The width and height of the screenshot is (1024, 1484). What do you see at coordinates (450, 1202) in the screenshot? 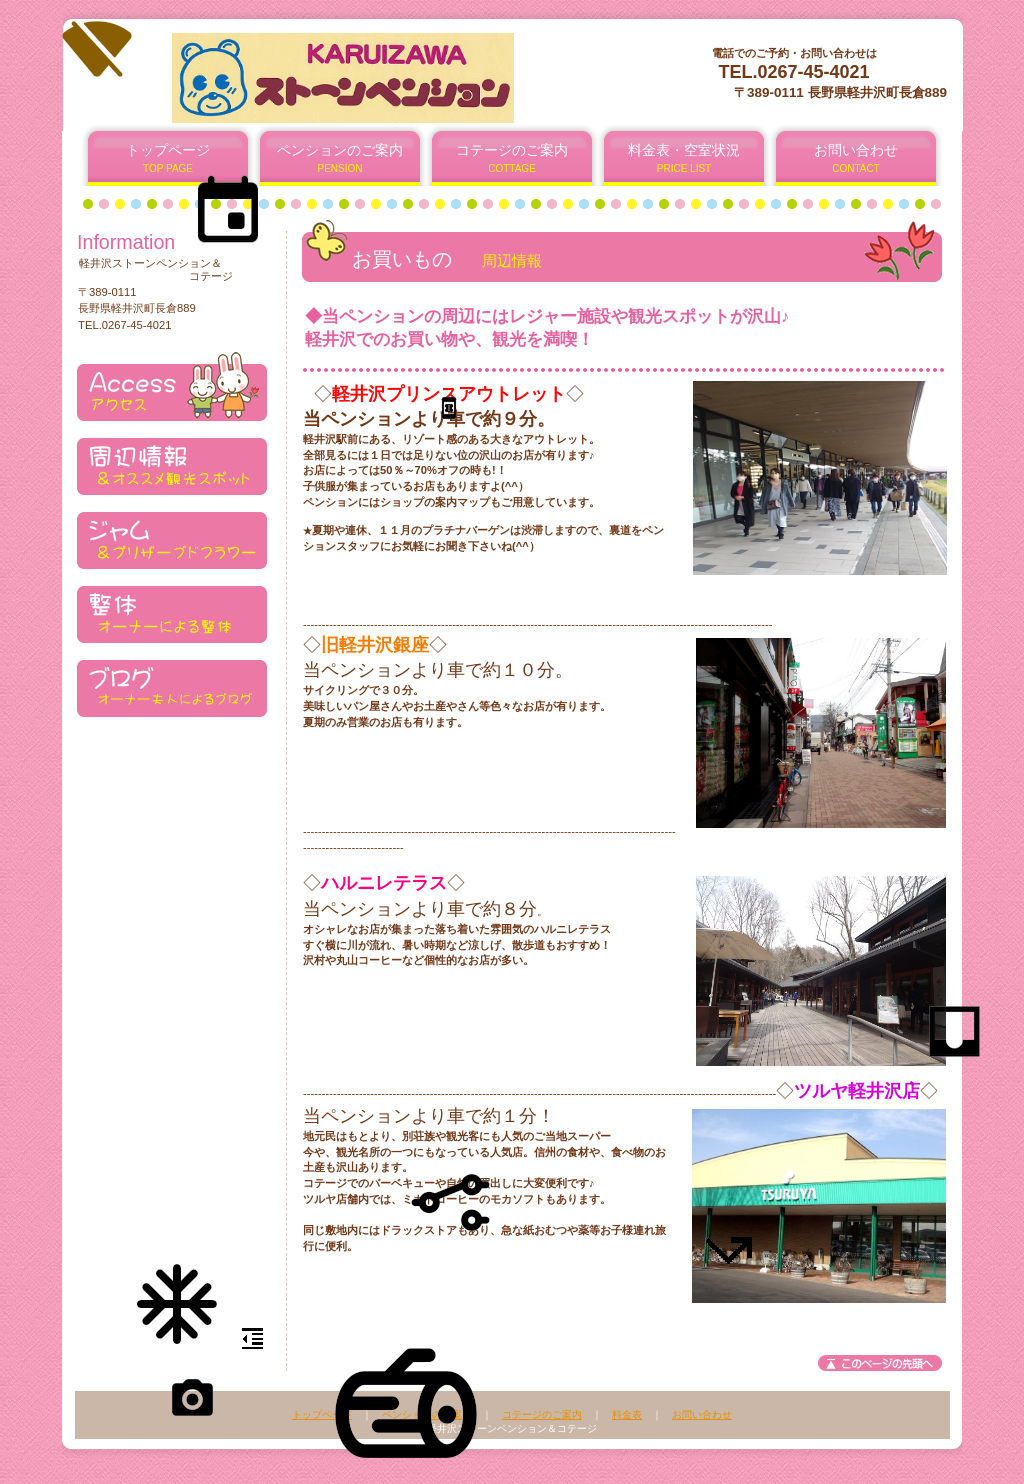
I see `switch between circuit paths or connections` at bounding box center [450, 1202].